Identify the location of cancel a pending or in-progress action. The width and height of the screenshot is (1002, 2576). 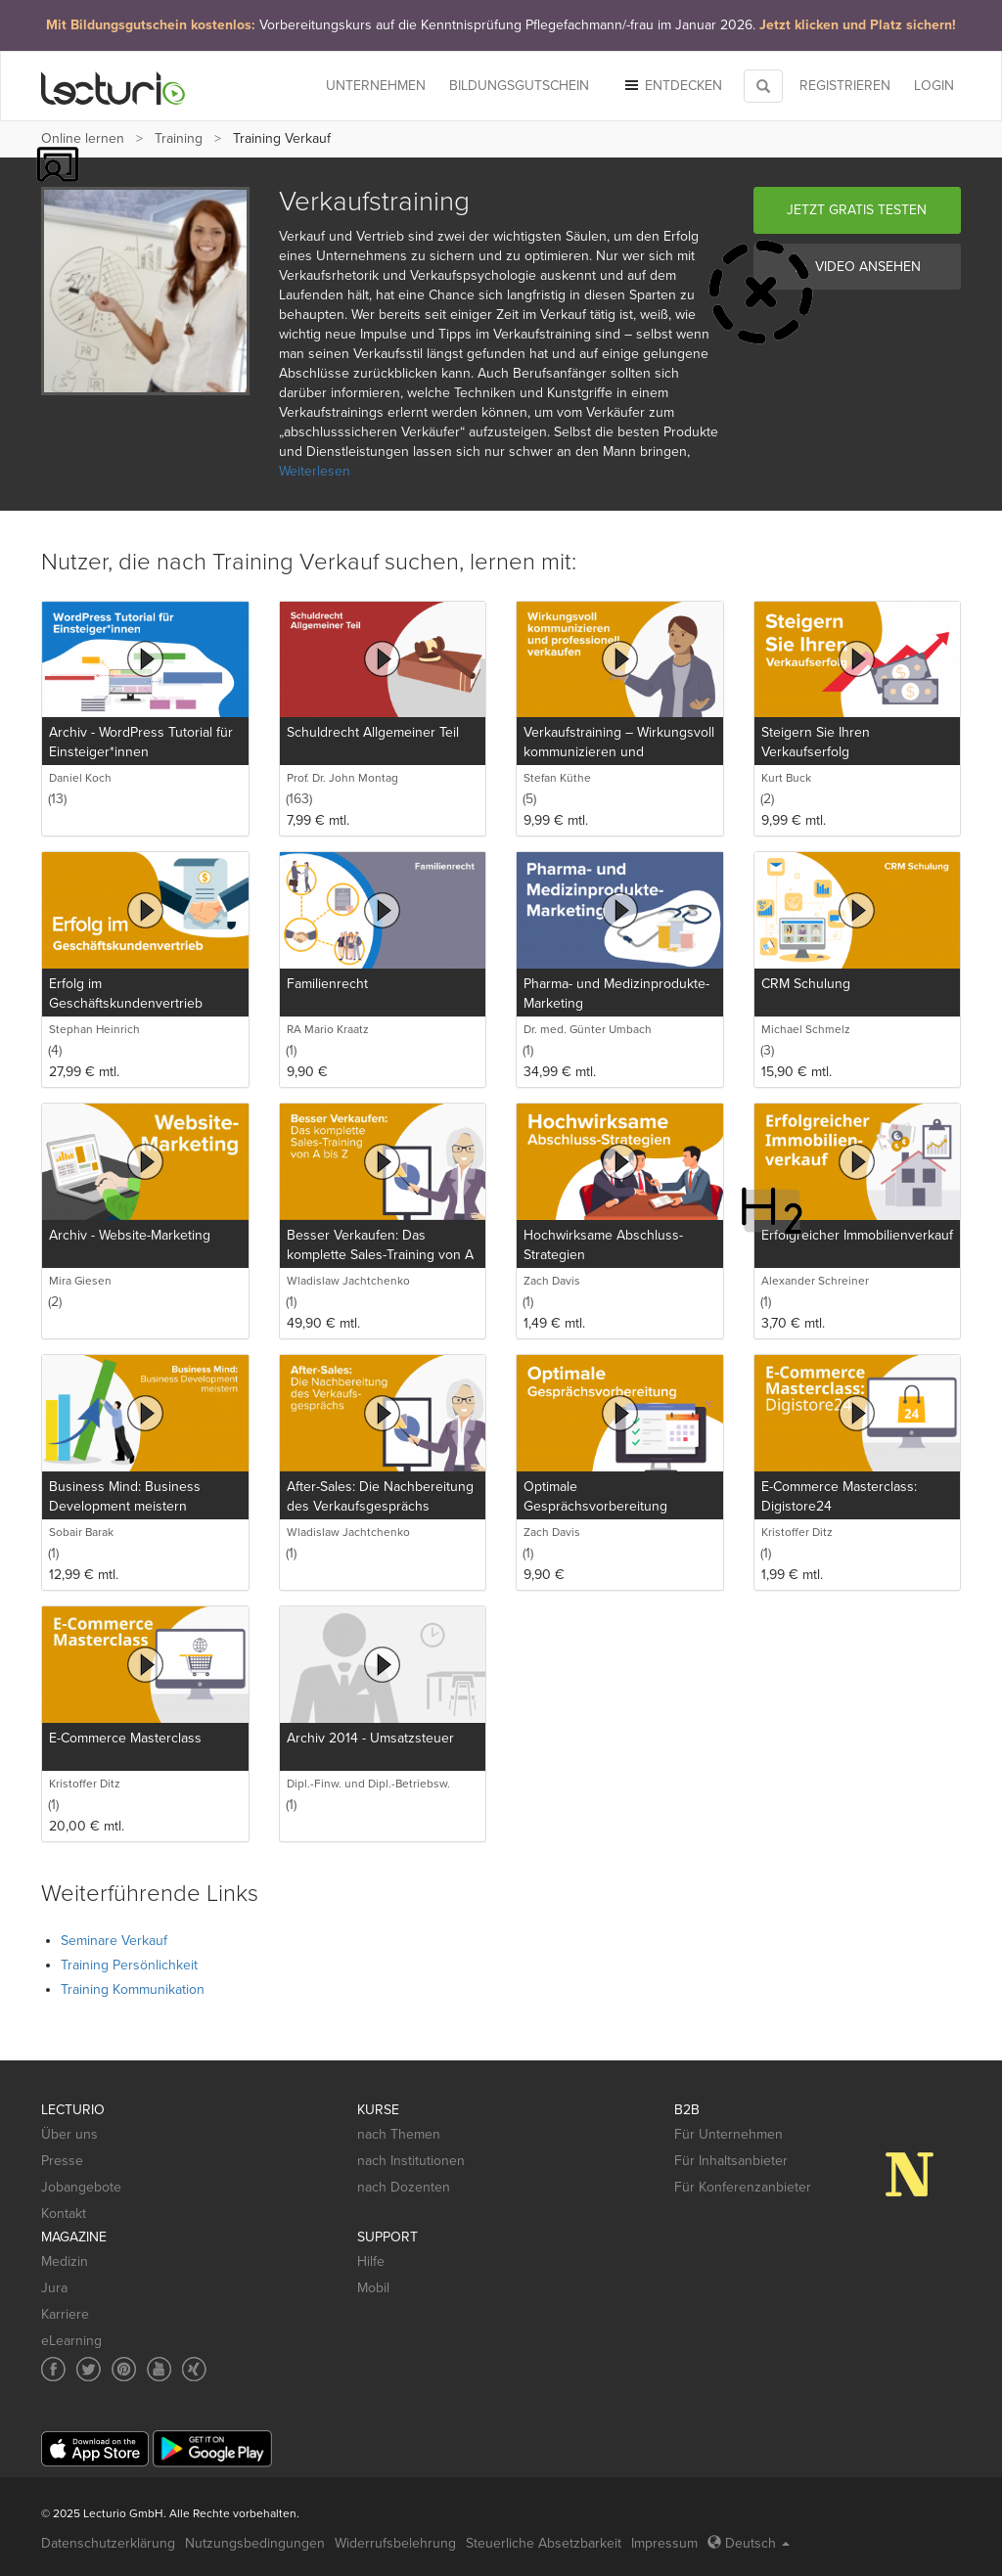
(760, 292).